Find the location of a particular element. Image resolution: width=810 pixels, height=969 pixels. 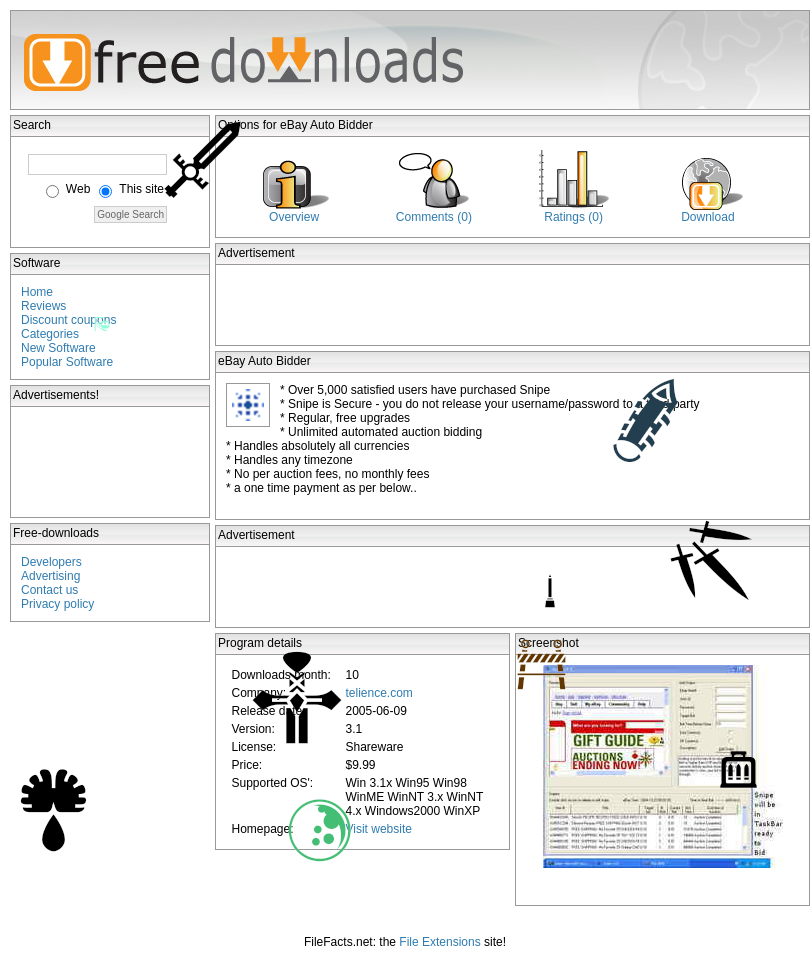

select the 8-ball in a pool or billiards game is located at coordinates (319, 830).